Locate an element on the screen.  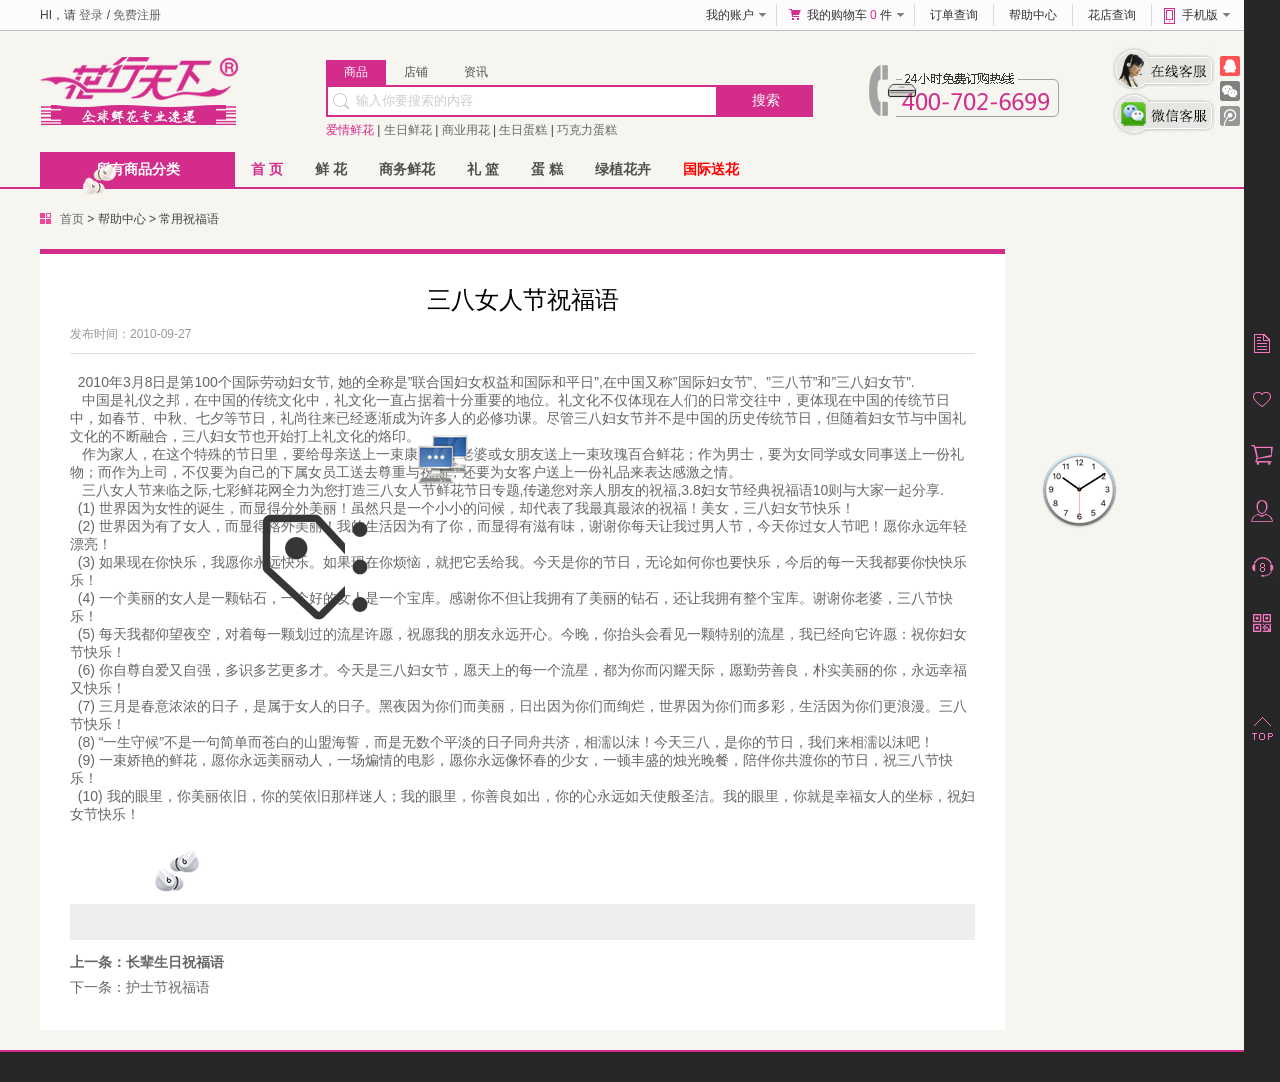
indicates data is being transmitted over the network is located at coordinates (442, 459).